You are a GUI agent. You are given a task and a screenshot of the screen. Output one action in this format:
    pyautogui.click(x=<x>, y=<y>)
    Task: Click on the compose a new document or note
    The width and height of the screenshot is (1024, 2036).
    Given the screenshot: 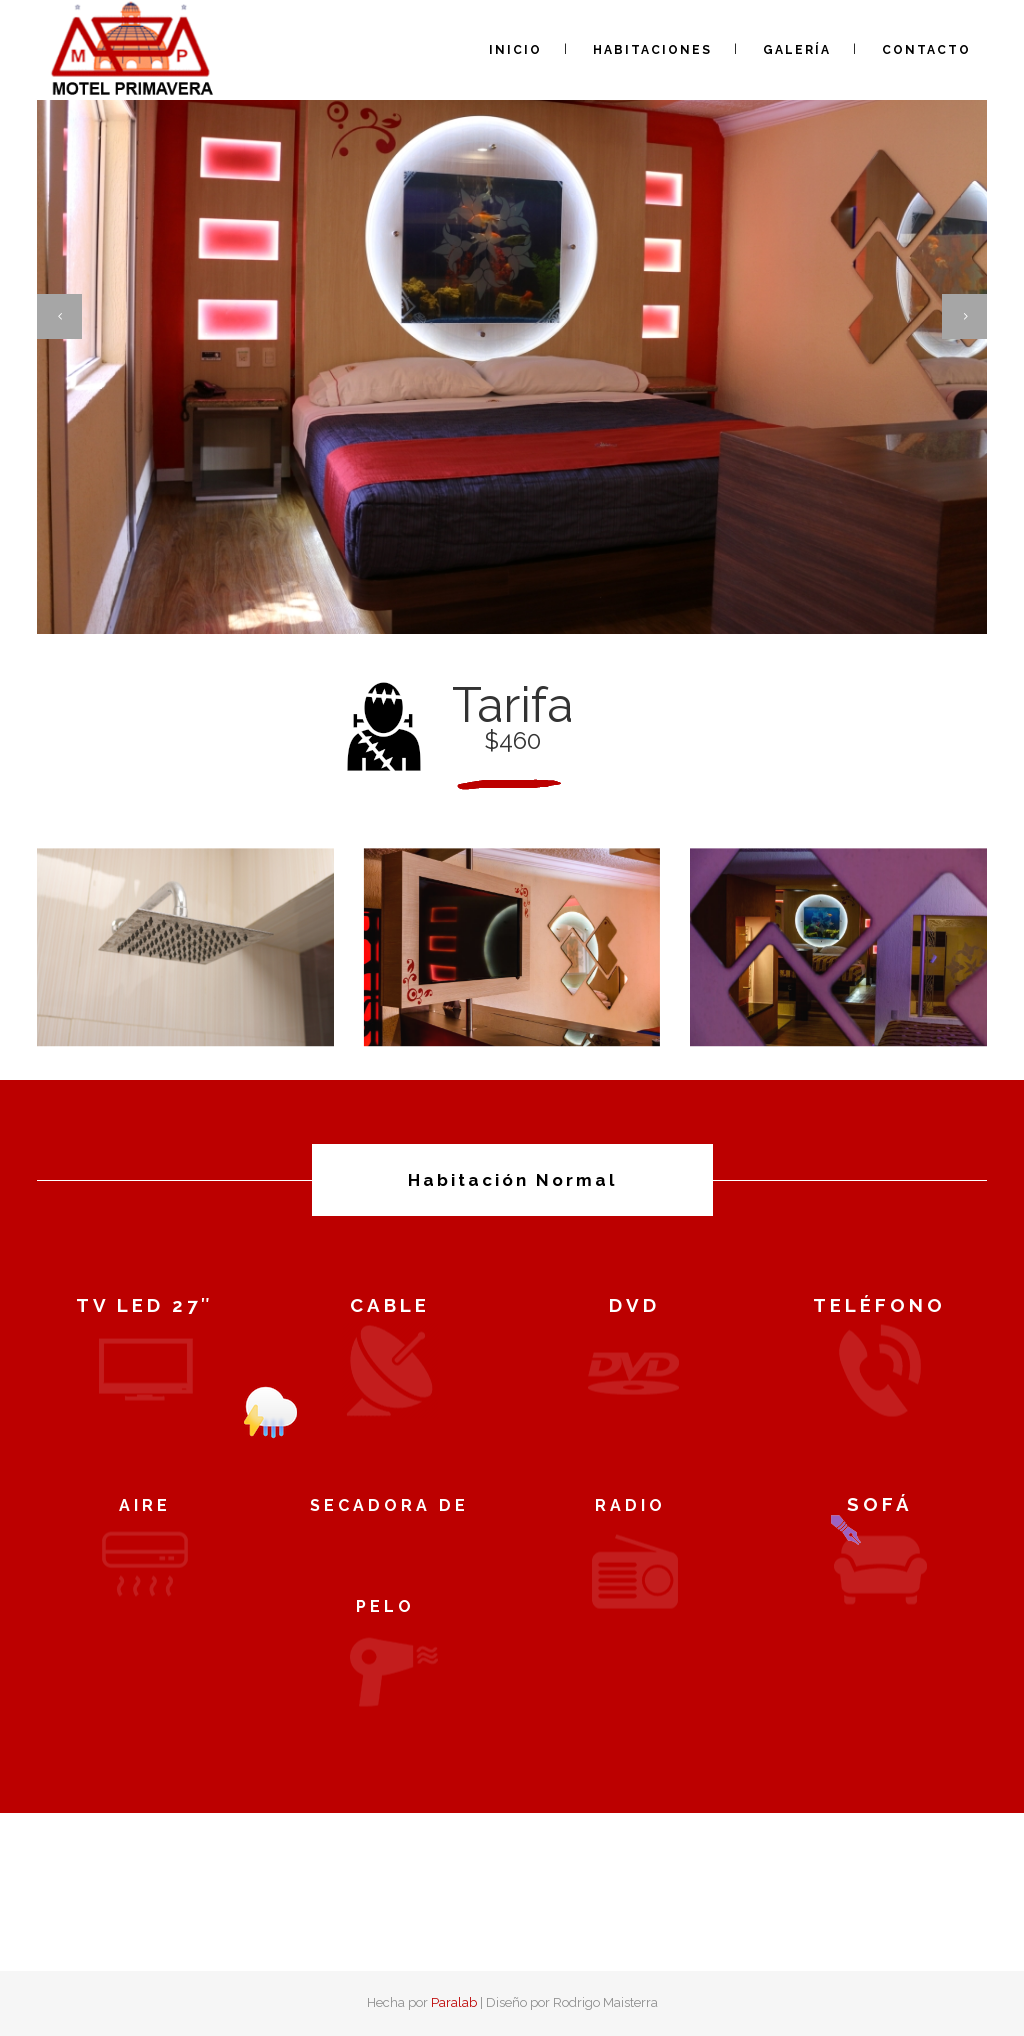 What is the action you would take?
    pyautogui.click(x=846, y=1530)
    